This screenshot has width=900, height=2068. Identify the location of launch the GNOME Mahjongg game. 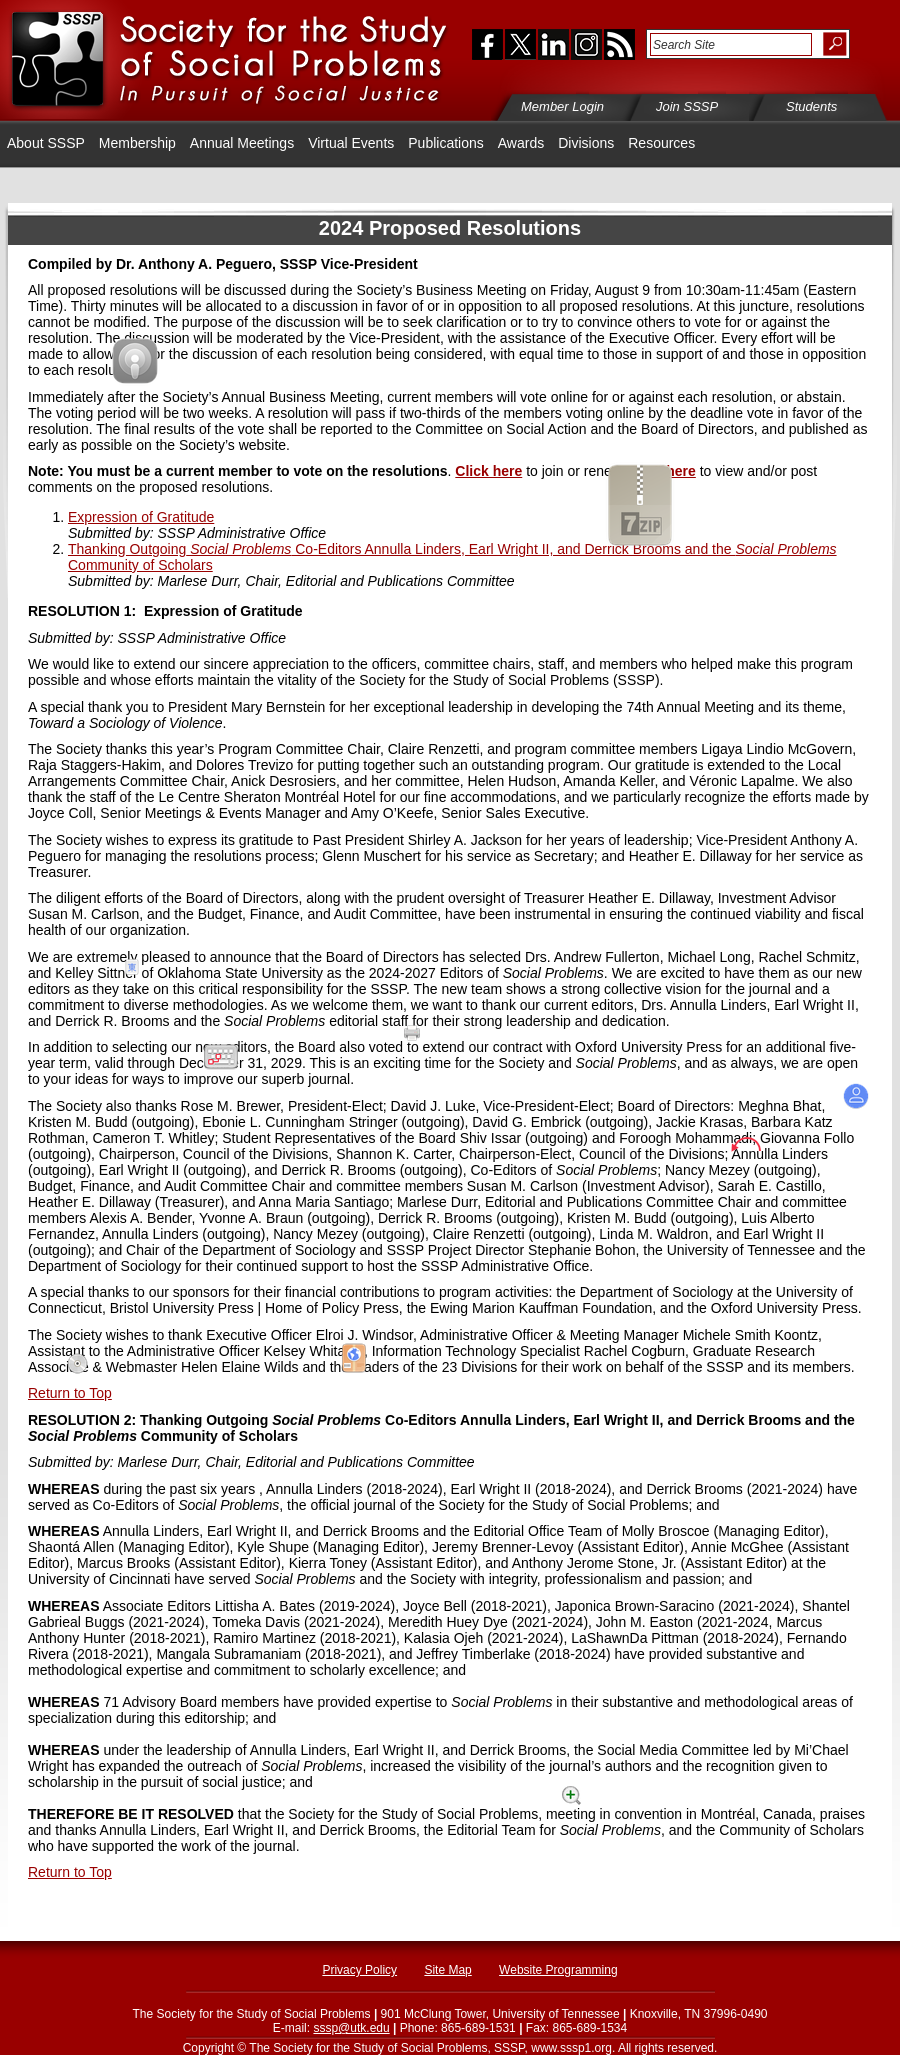
(132, 967).